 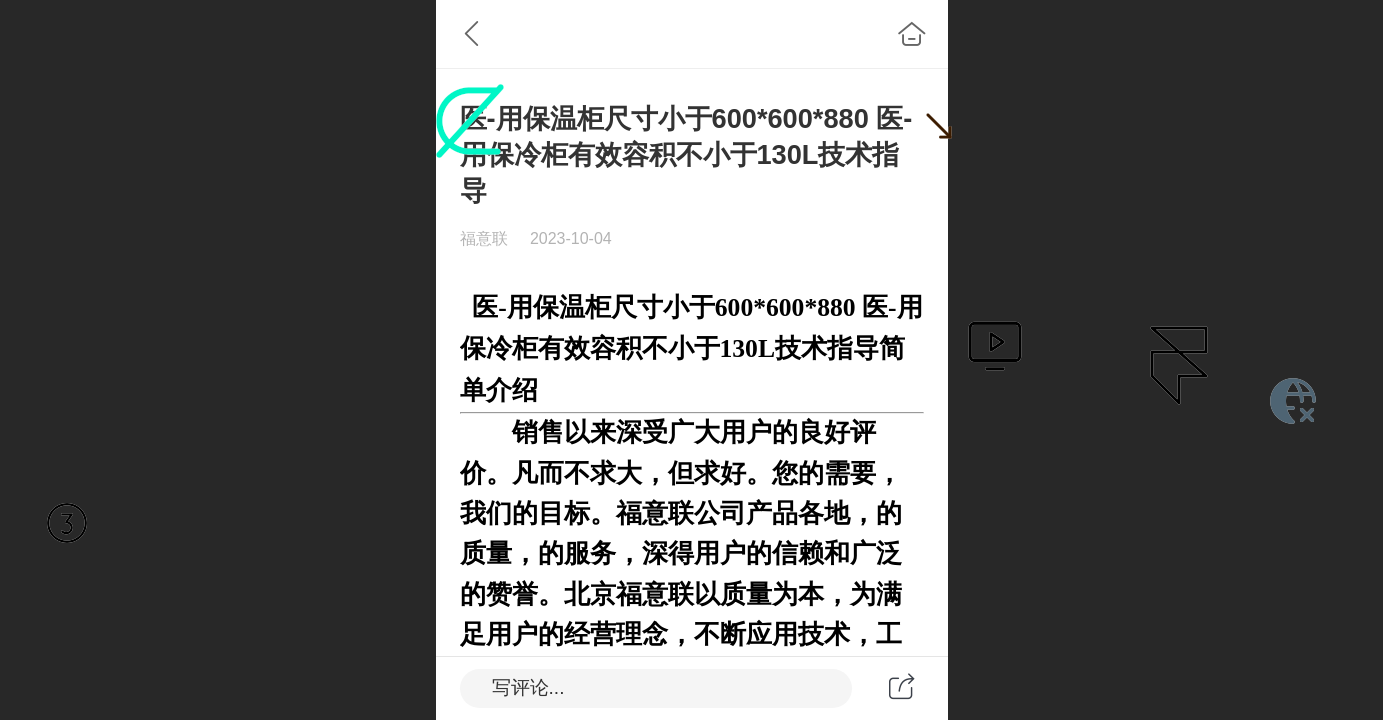 I want to click on step 3 in a multi-step process, so click(x=67, y=523).